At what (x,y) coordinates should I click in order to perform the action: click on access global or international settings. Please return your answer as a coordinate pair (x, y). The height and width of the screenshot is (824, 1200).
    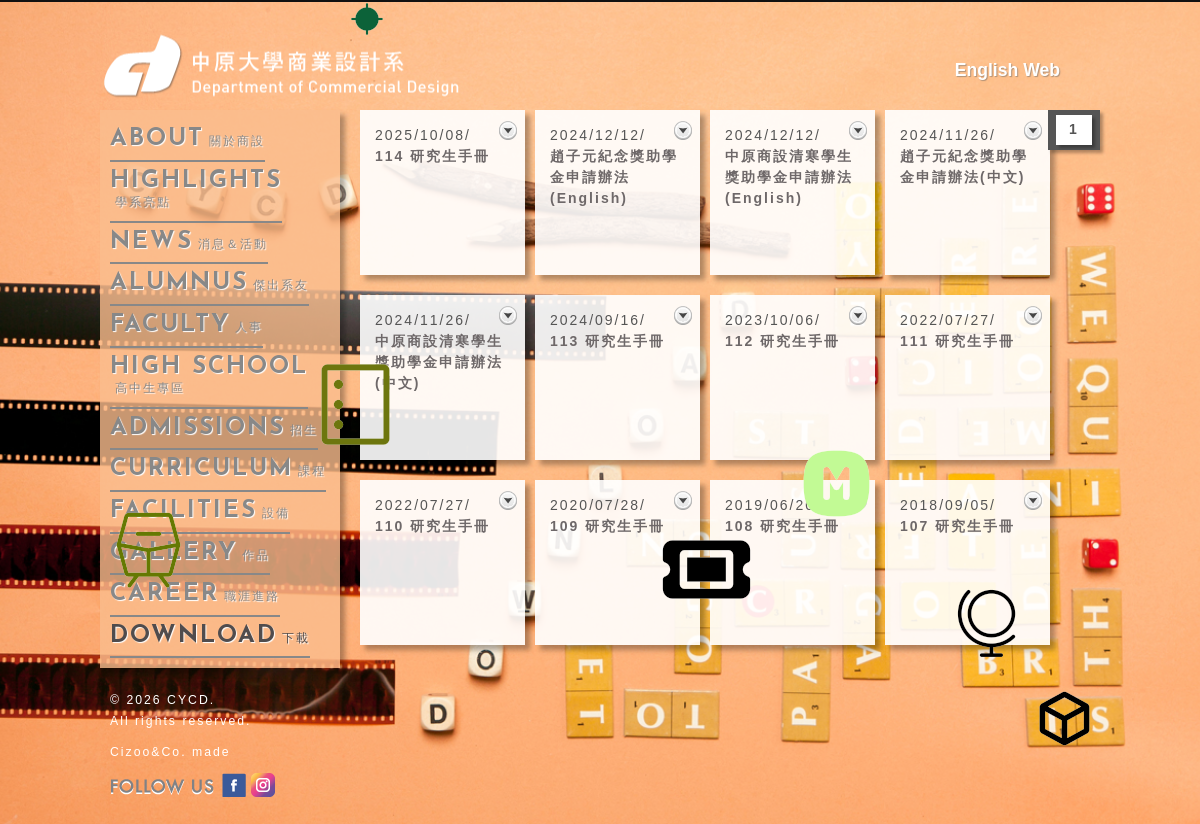
    Looking at the image, I should click on (989, 621).